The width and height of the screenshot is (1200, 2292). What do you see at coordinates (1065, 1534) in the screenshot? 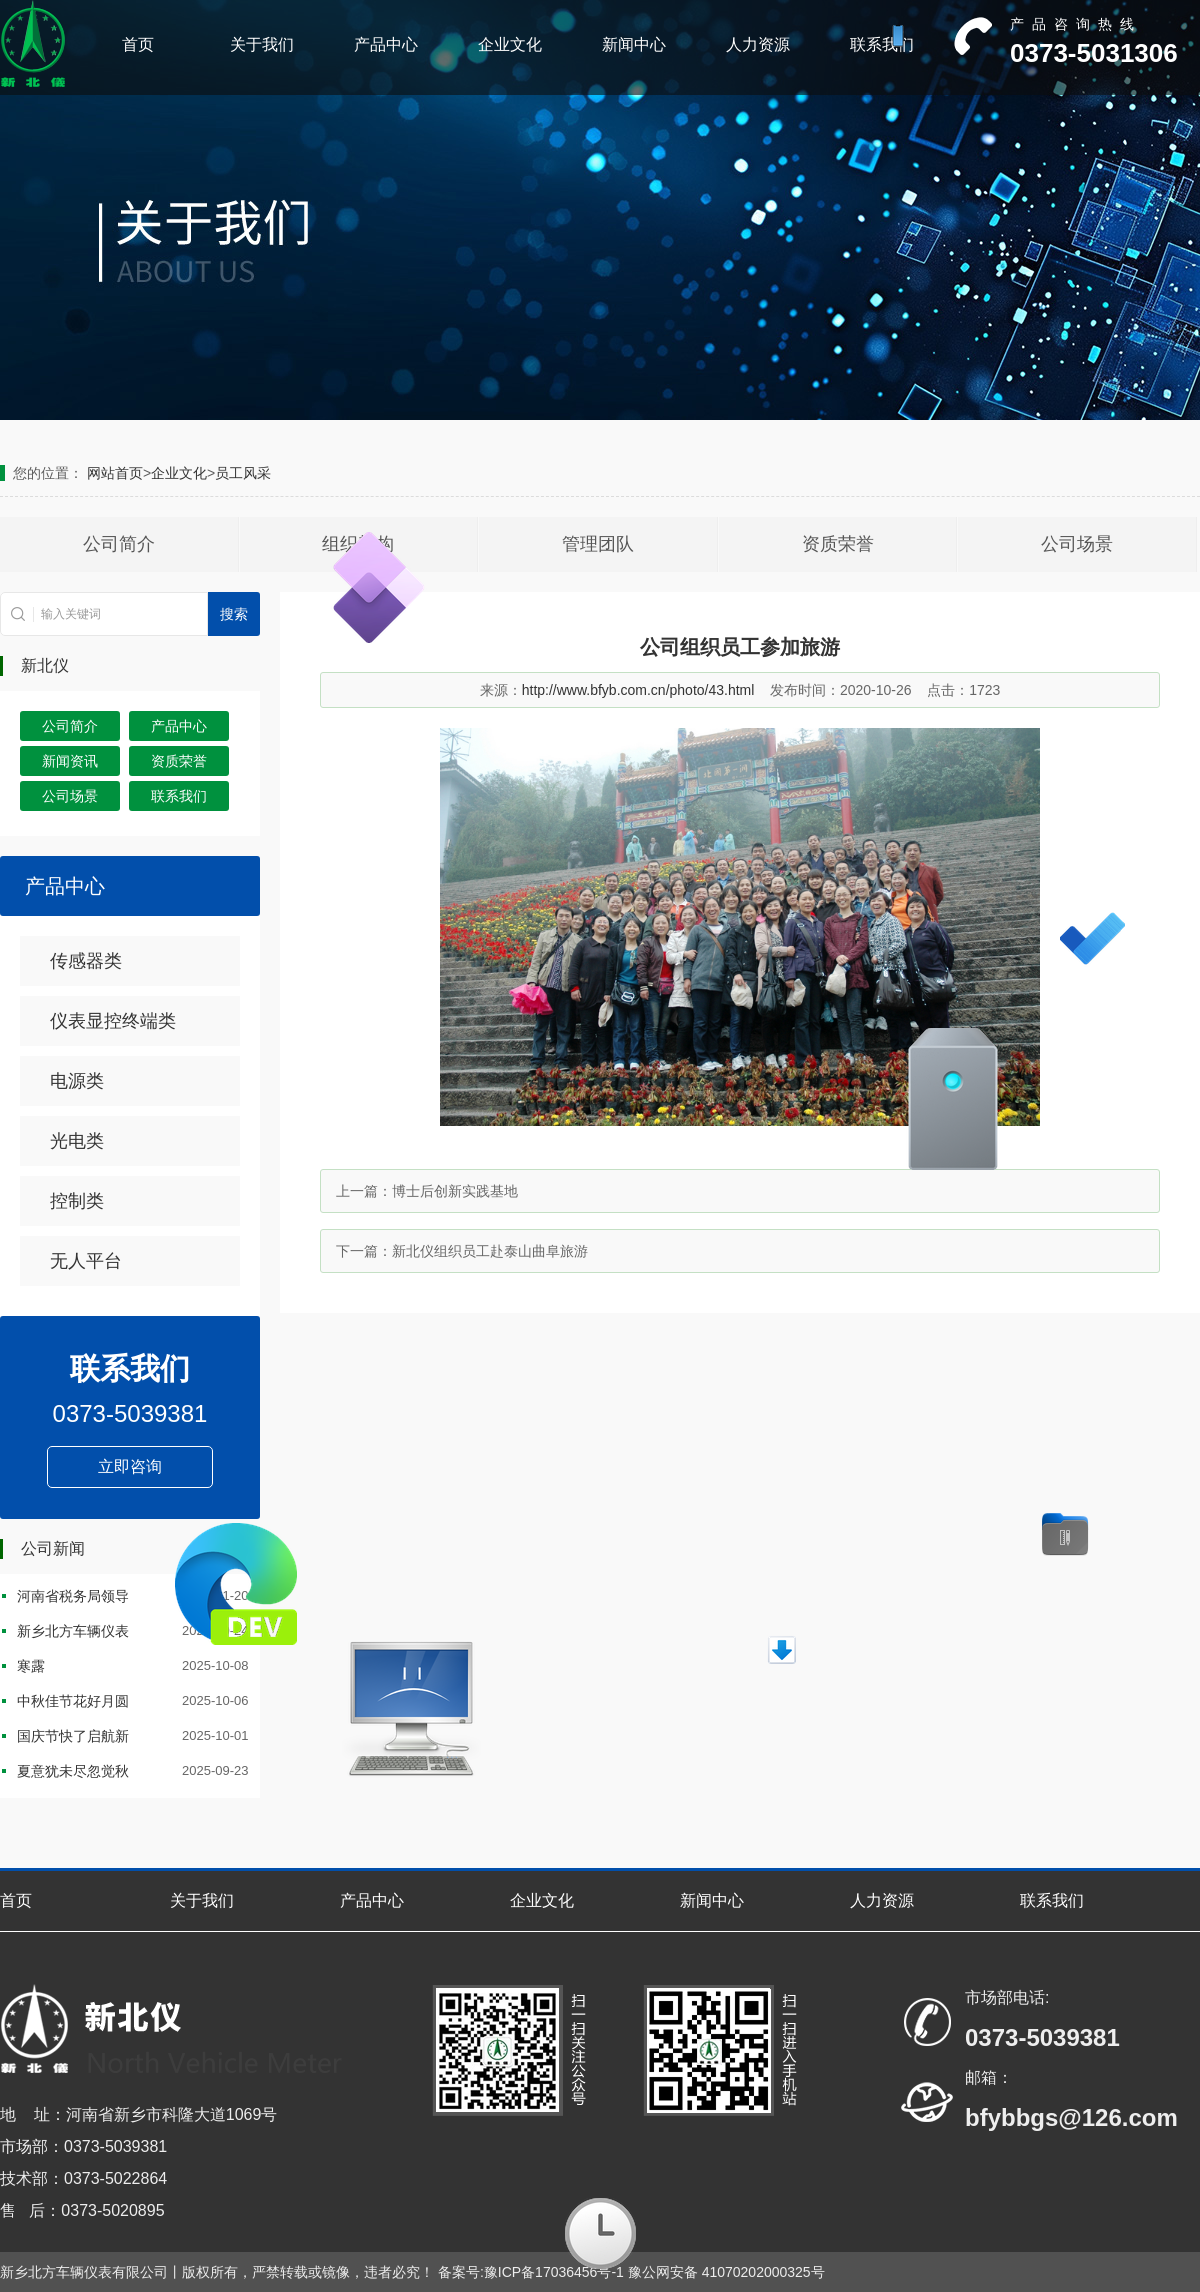
I see `access your templates folder` at bounding box center [1065, 1534].